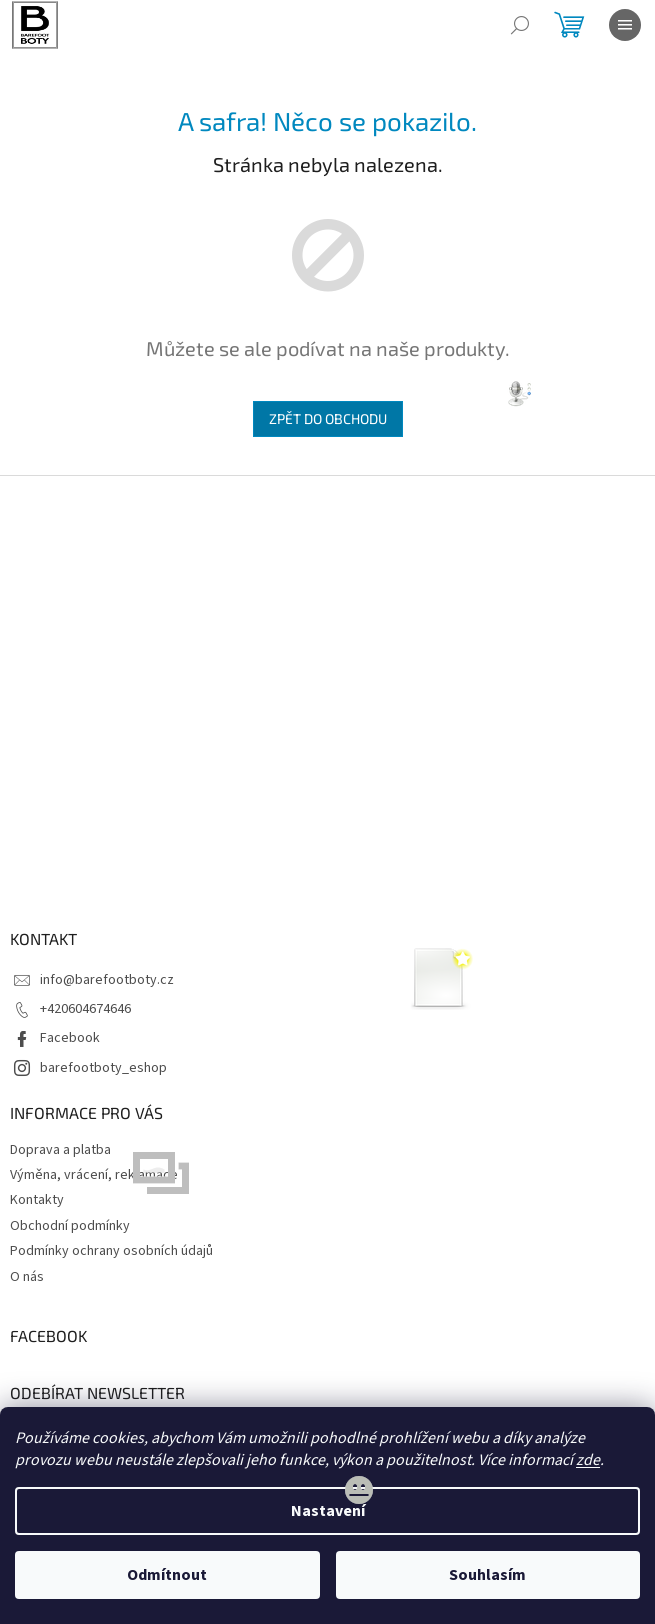 The image size is (655, 1624). I want to click on indicates a photo or image collection, so click(161, 1173).